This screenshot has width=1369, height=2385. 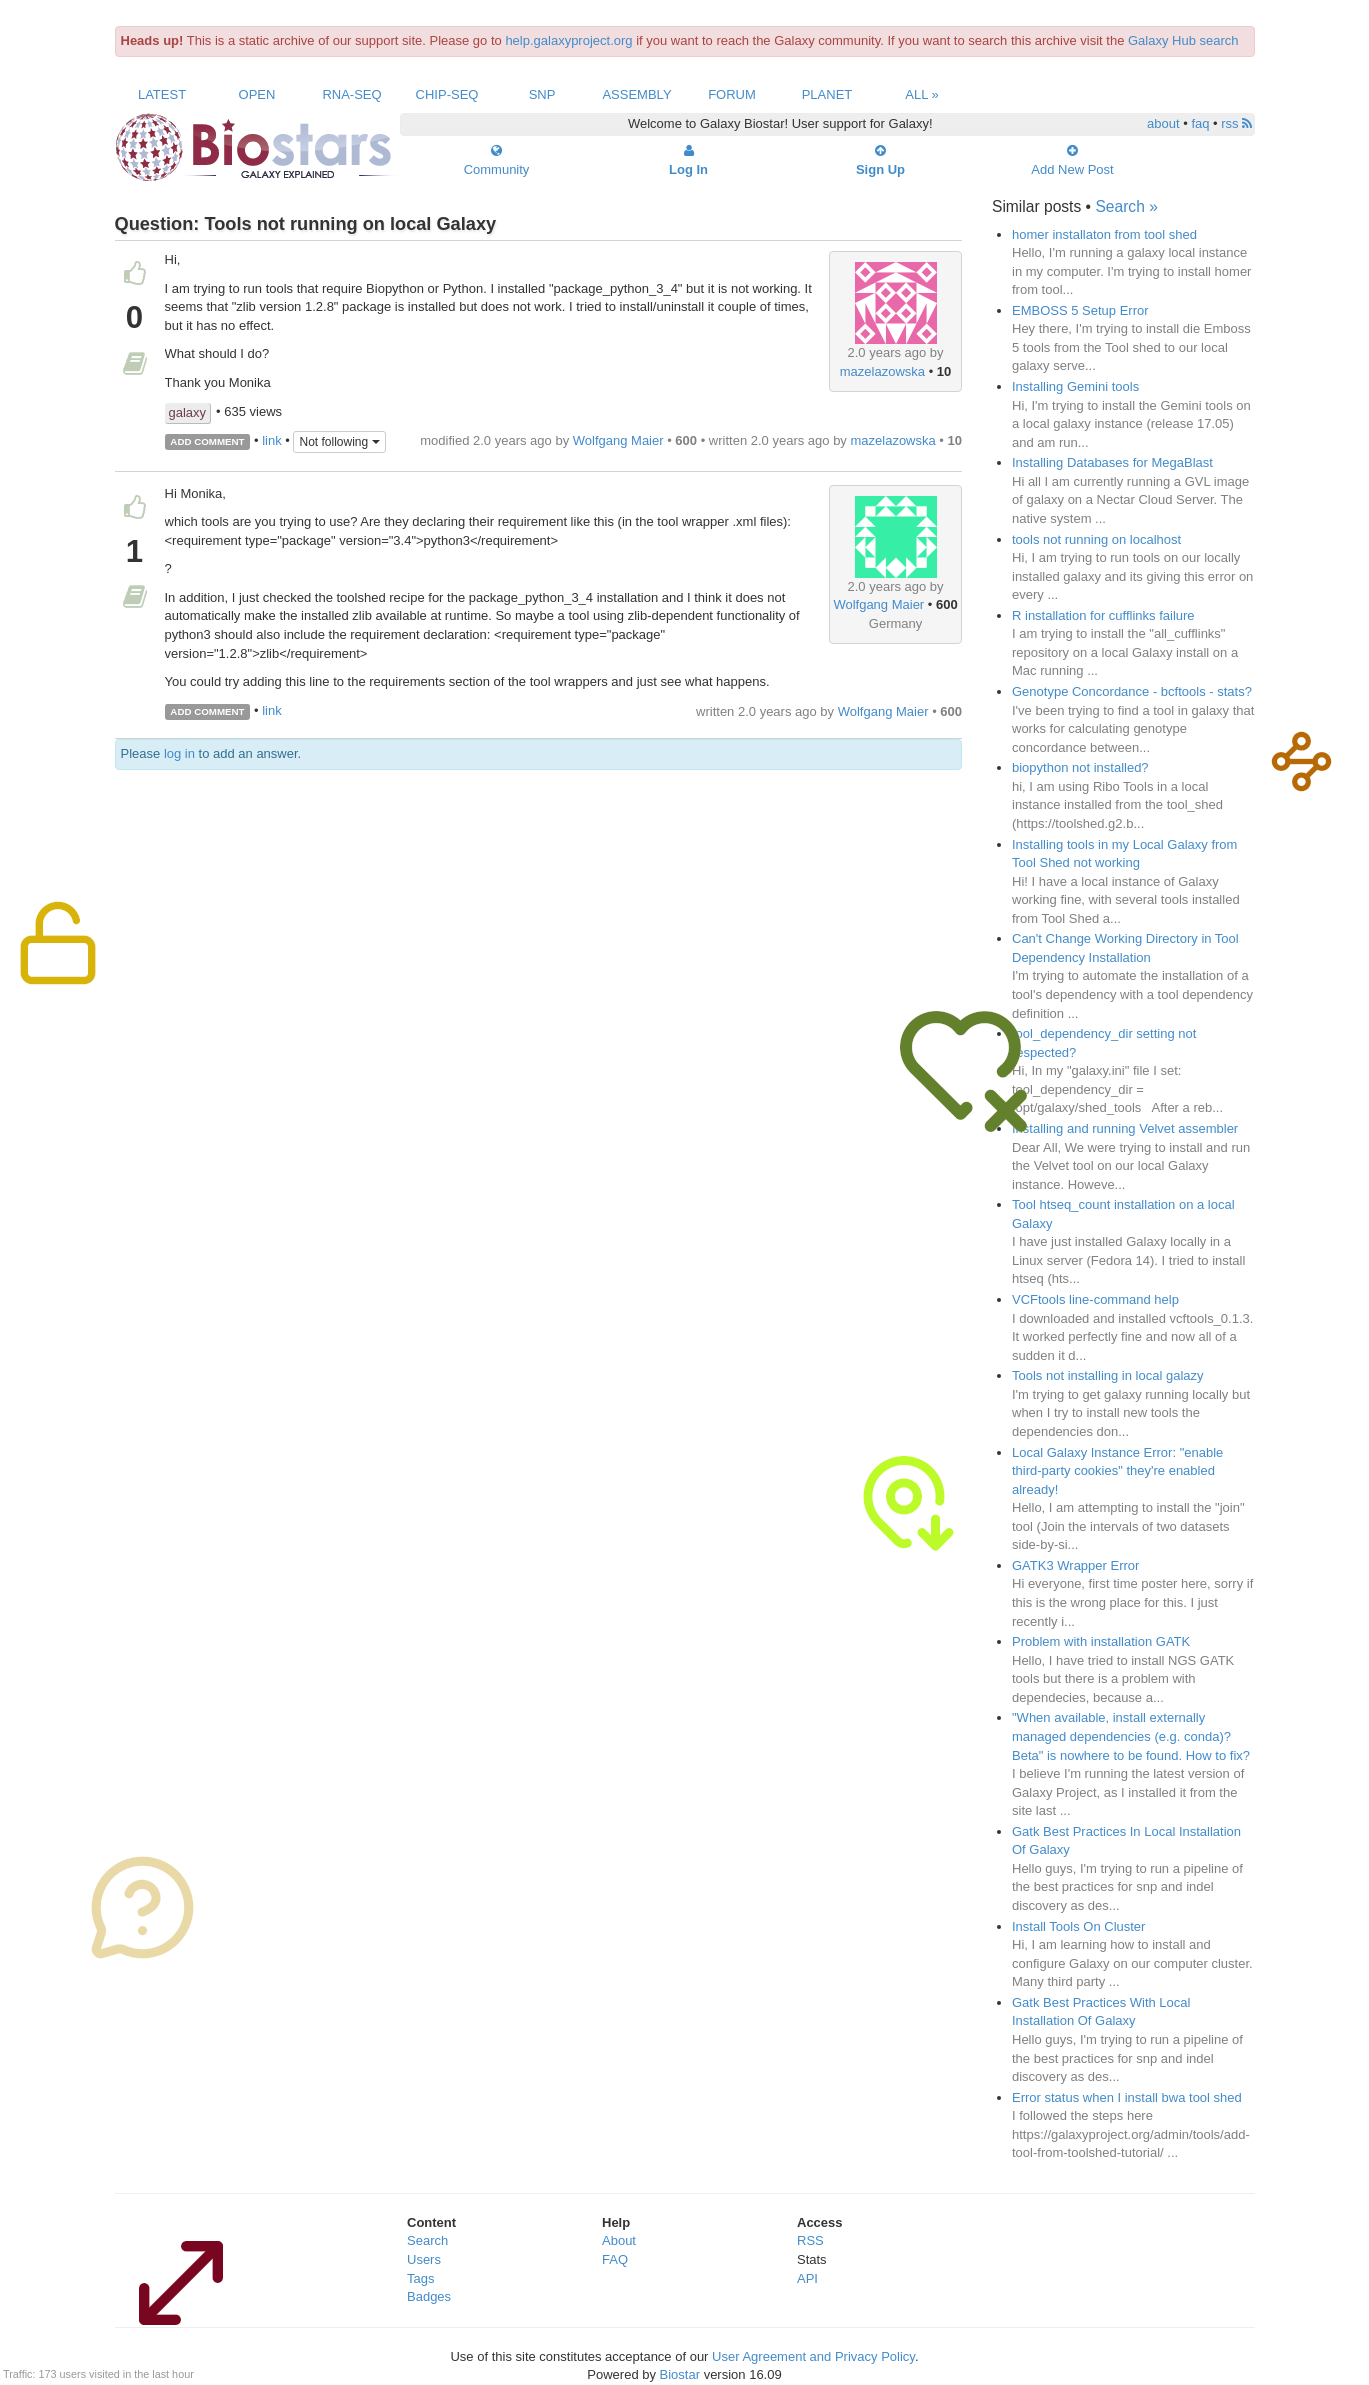 What do you see at coordinates (1301, 761) in the screenshot?
I see `view route waypoints or path nodes` at bounding box center [1301, 761].